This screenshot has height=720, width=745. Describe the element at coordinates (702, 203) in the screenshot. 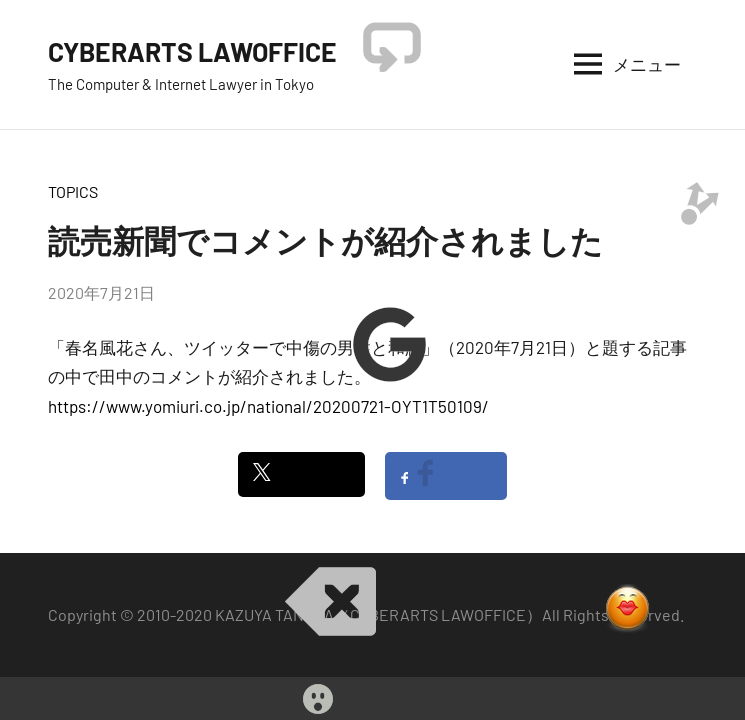

I see `share or send content to another app or device` at that location.